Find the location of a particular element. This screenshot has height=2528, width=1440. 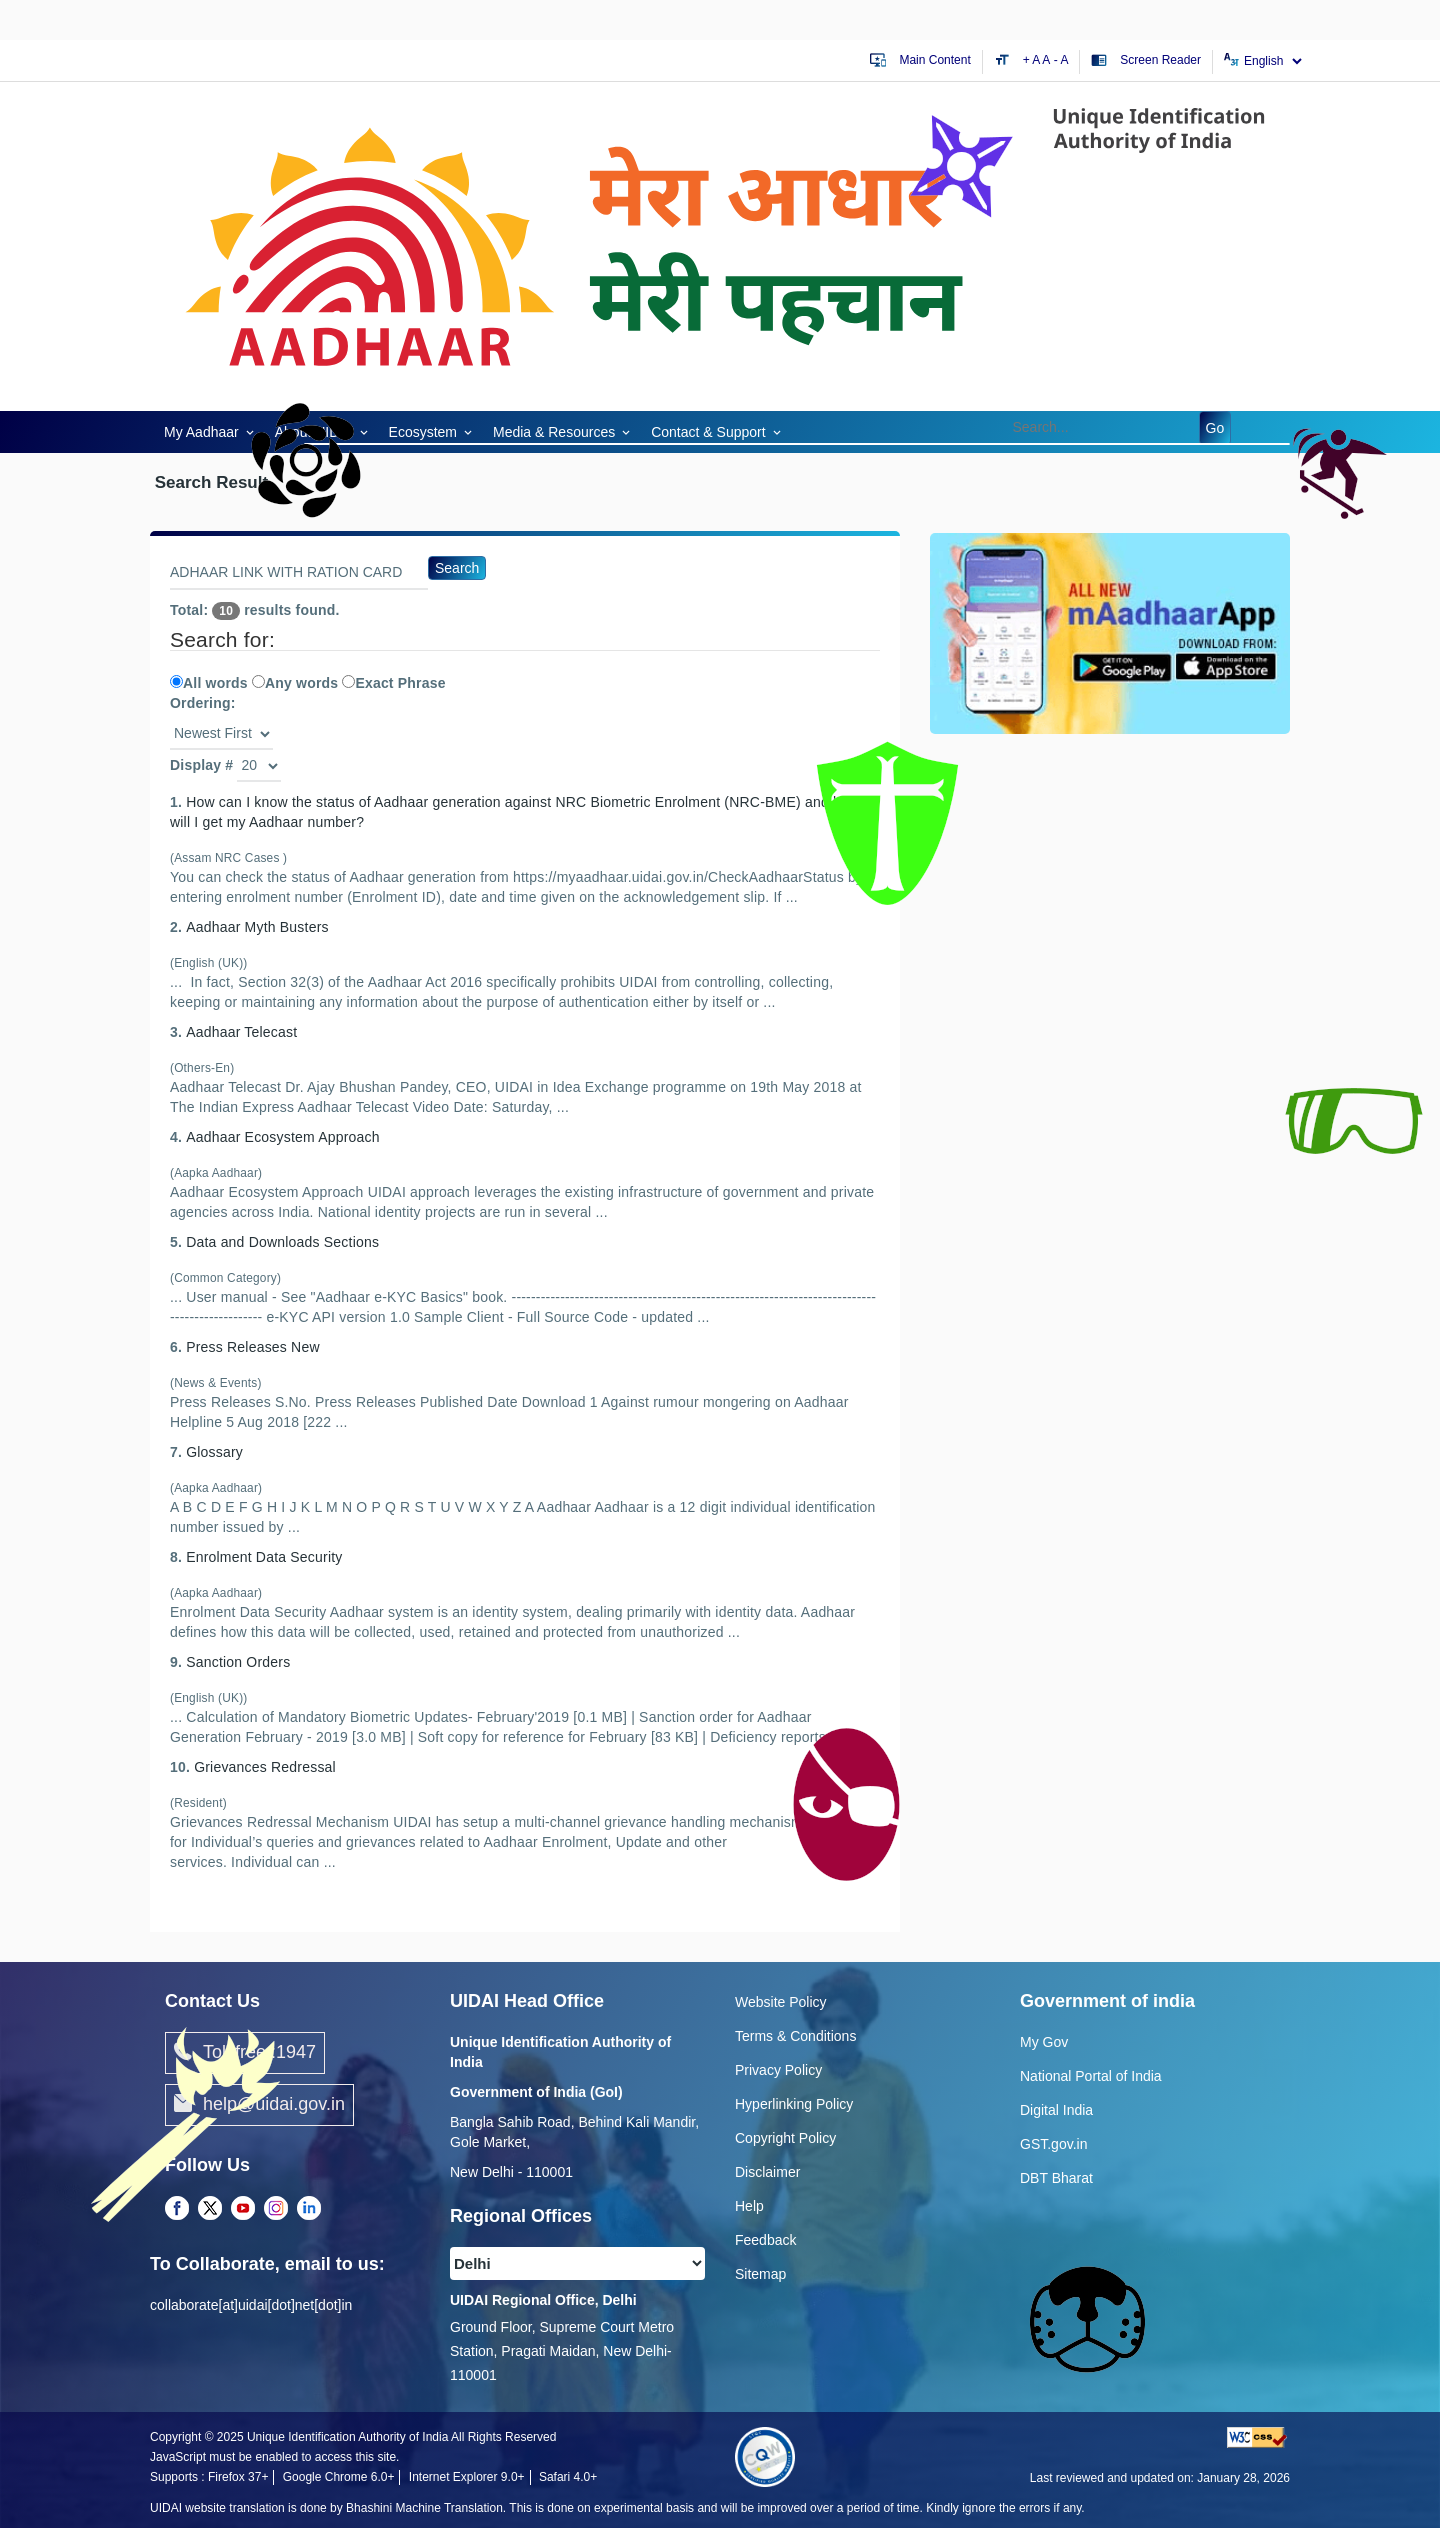

indicates an oil or petroleum resource in a game is located at coordinates (306, 460).